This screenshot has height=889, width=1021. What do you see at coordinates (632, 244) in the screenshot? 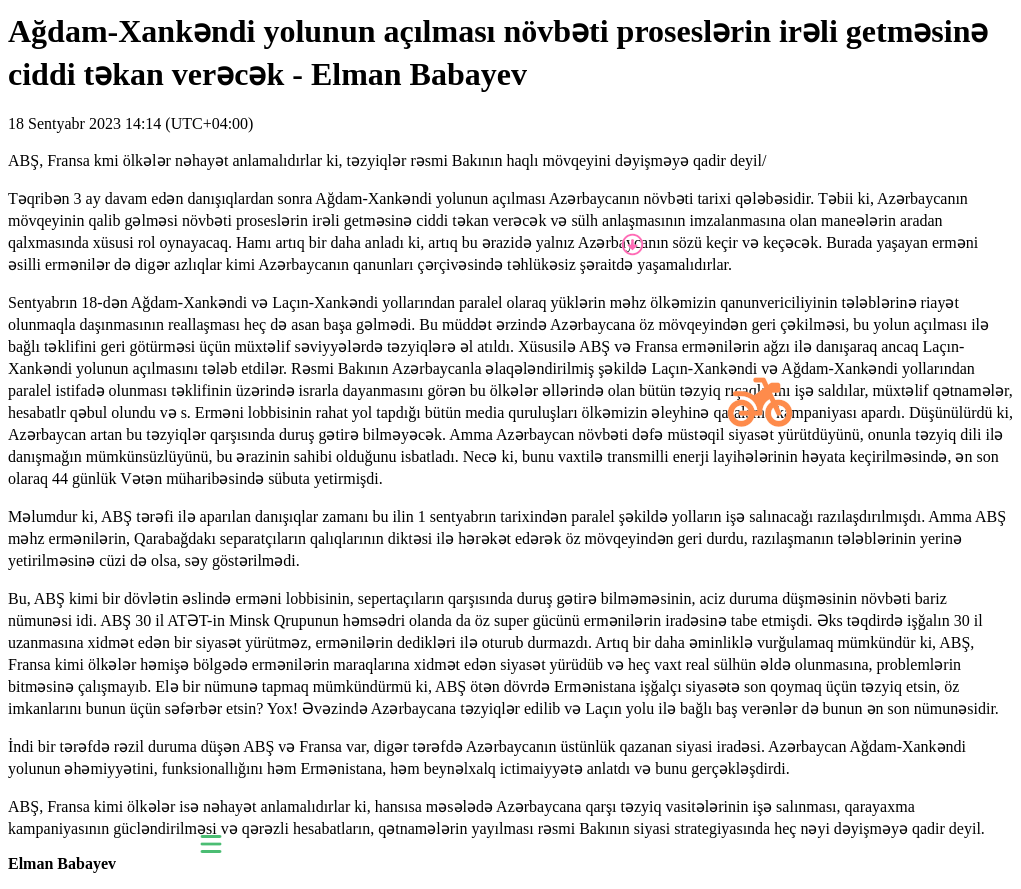
I see `download a file or content` at bounding box center [632, 244].